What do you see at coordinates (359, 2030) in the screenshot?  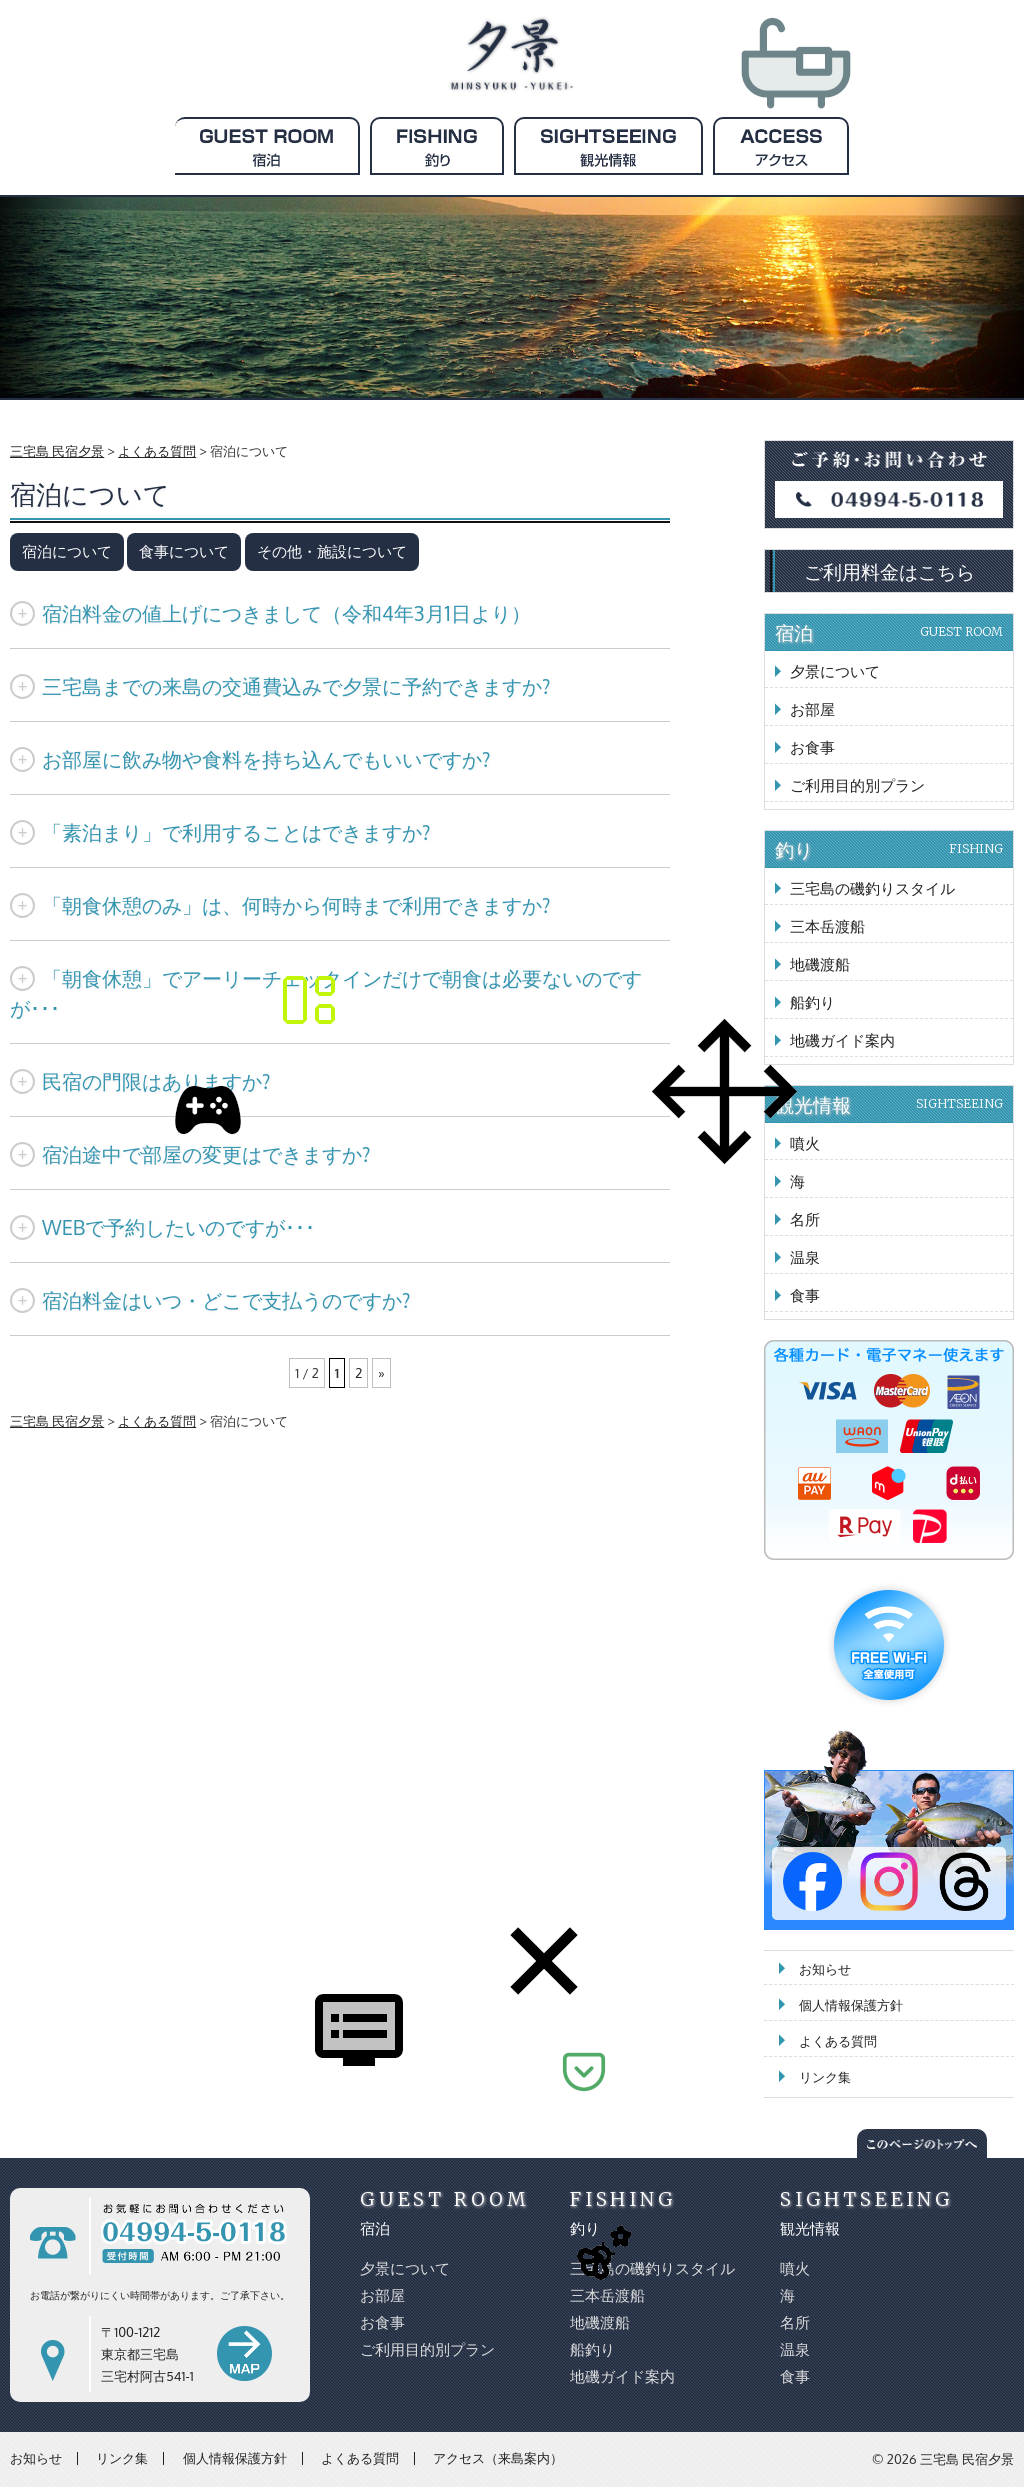 I see `access DVR or recorded content` at bounding box center [359, 2030].